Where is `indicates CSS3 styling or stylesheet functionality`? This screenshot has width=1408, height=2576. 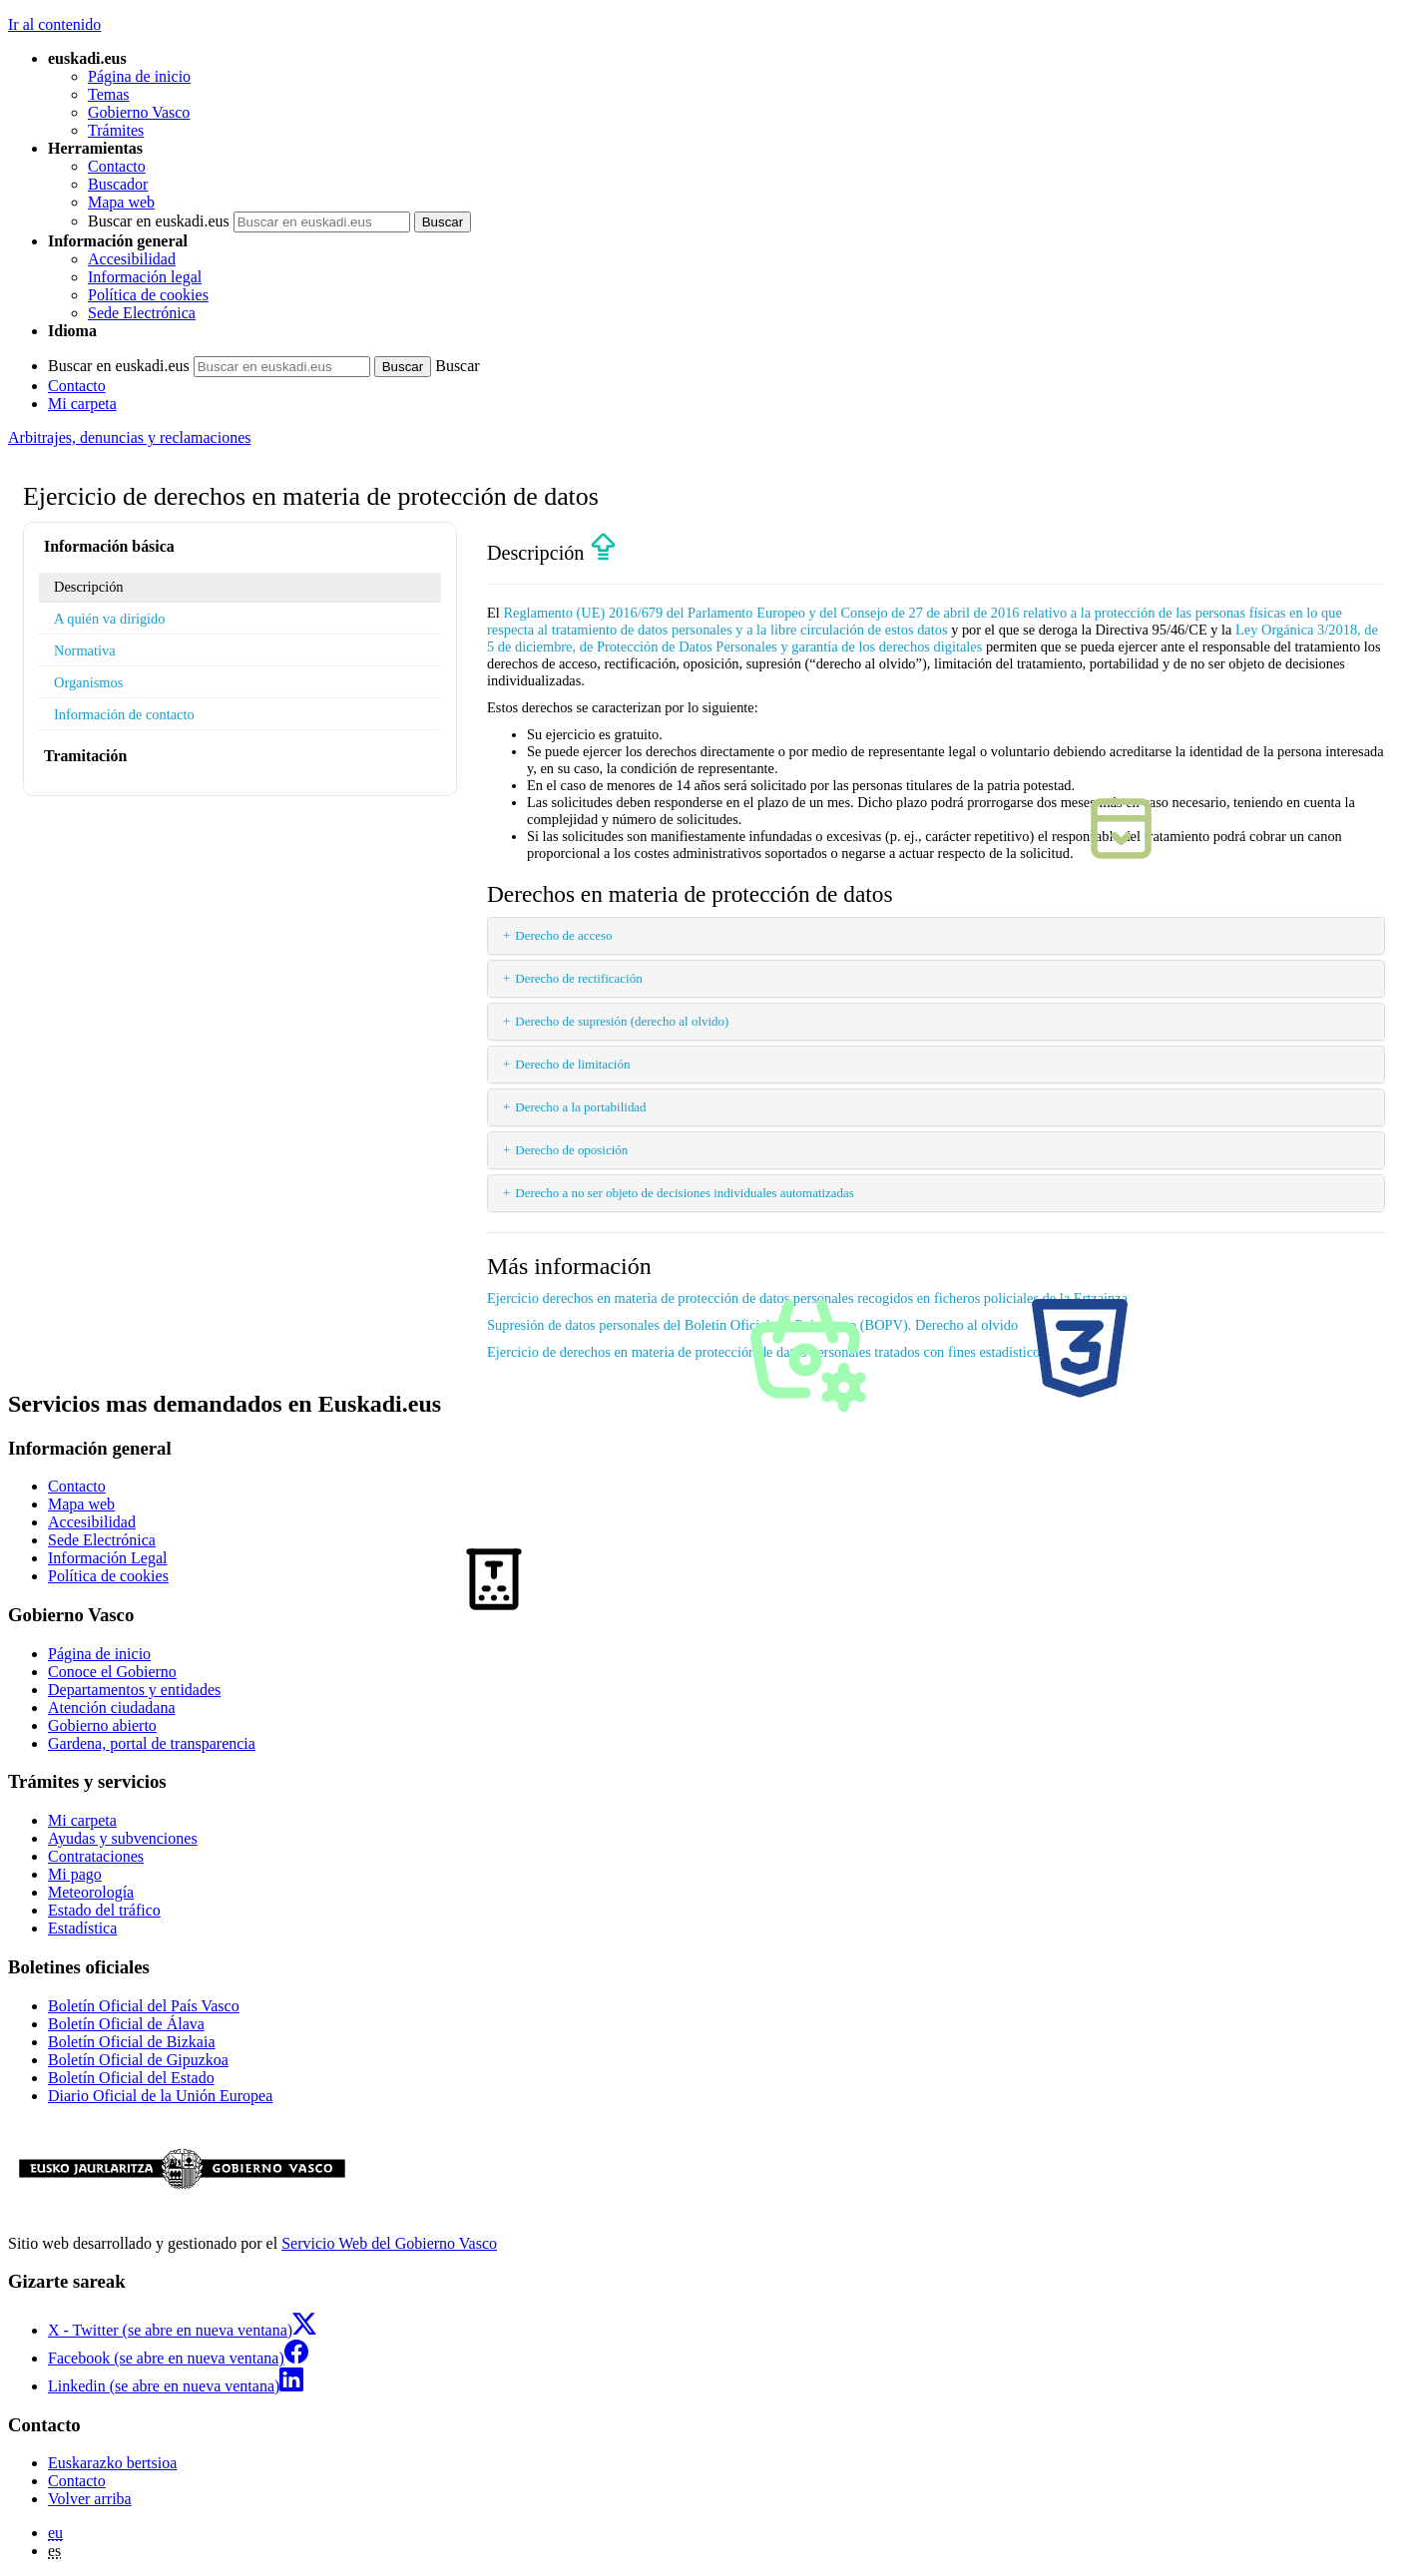 indicates CSS3 styling or stylesheet functionality is located at coordinates (1080, 1347).